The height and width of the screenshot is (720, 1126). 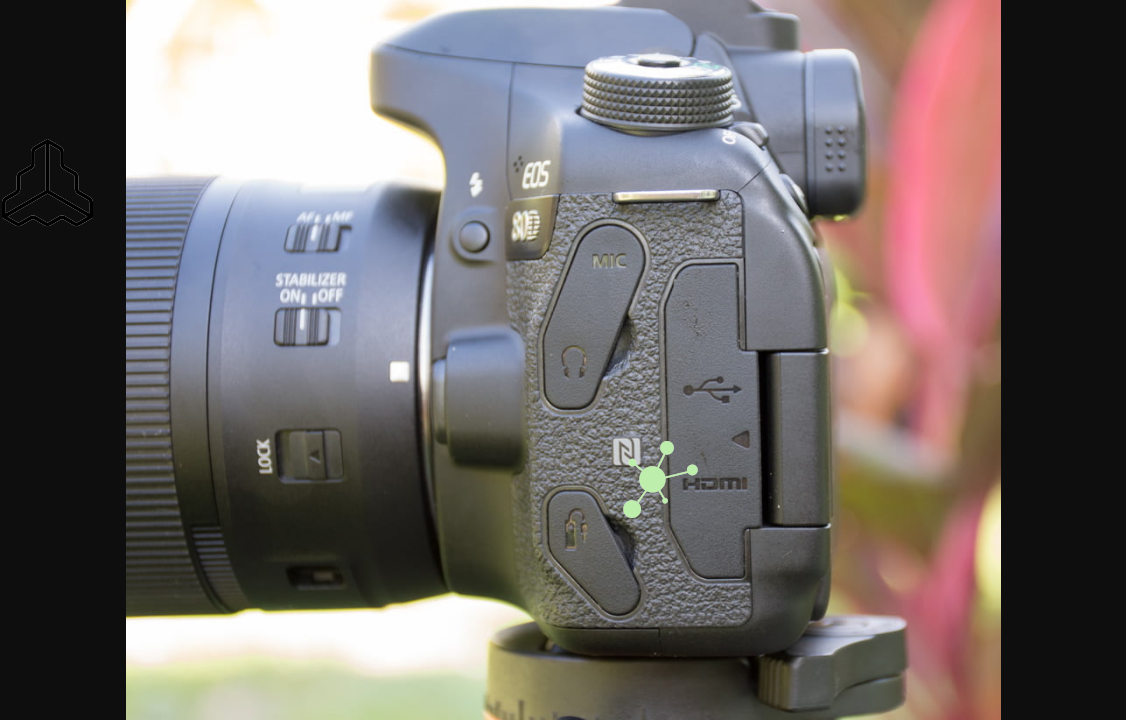 I want to click on open icinga monitoring dashboard, so click(x=660, y=479).